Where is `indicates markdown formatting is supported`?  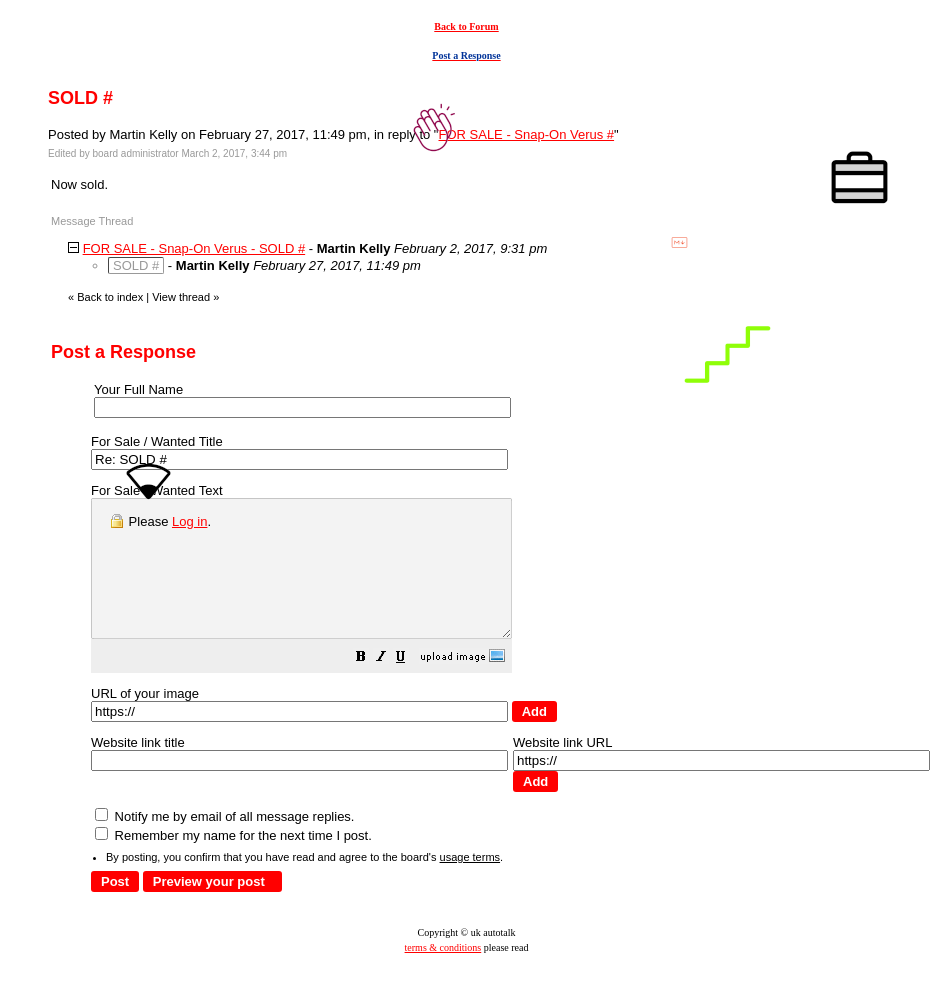 indicates markdown formatting is supported is located at coordinates (679, 242).